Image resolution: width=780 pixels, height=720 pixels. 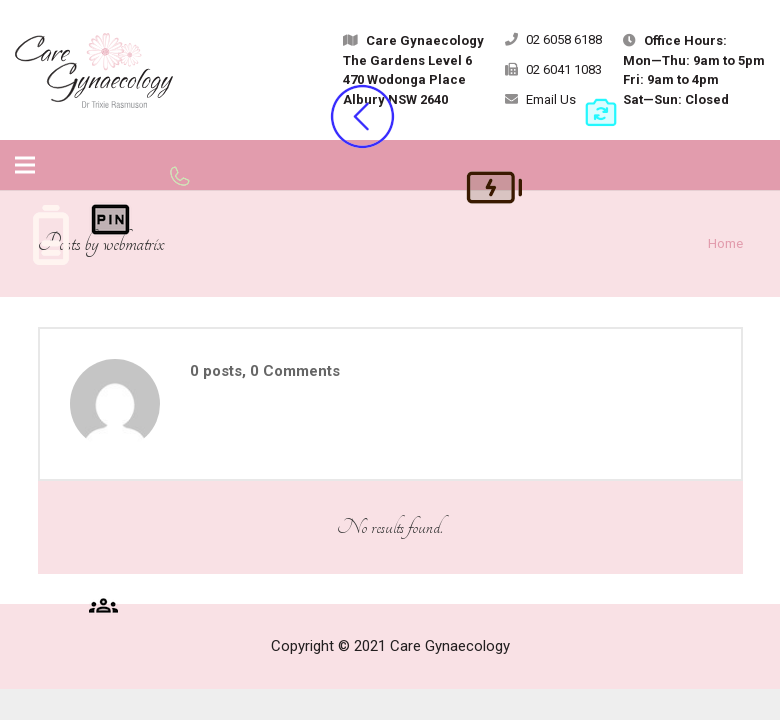 What do you see at coordinates (493, 187) in the screenshot?
I see `indicates device is currently charging` at bounding box center [493, 187].